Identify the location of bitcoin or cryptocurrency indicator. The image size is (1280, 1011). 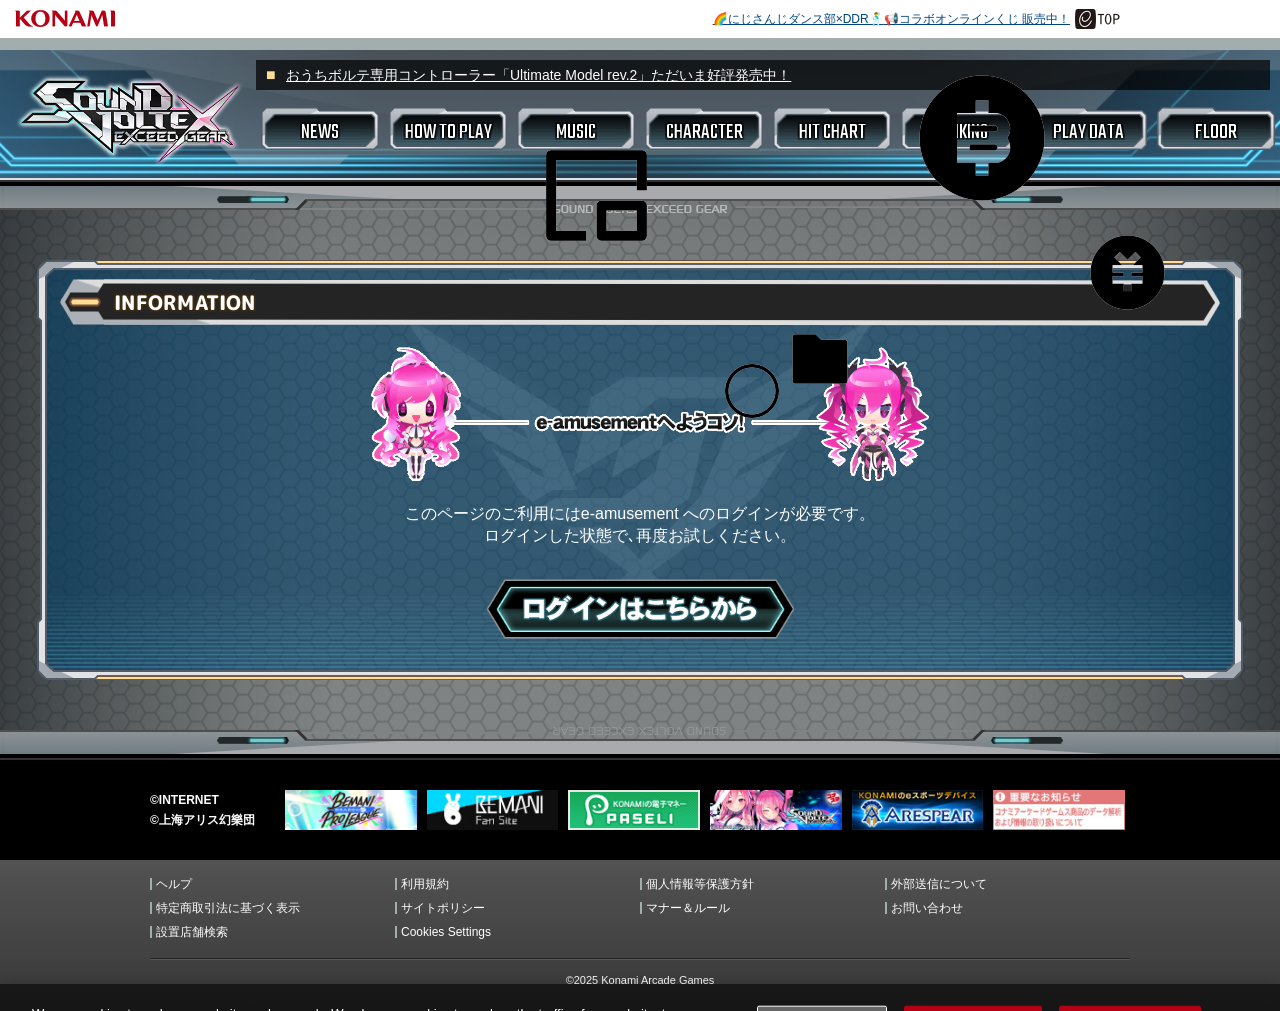
(982, 138).